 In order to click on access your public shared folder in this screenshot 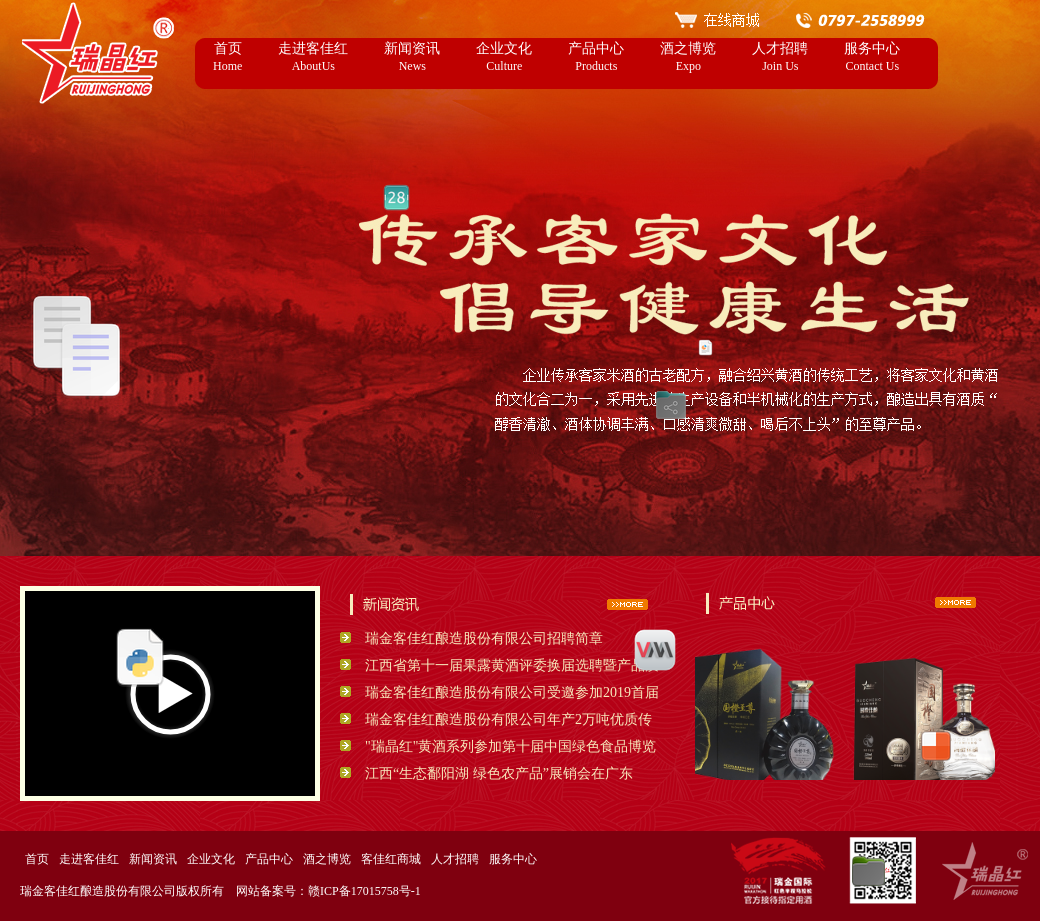, I will do `click(671, 405)`.